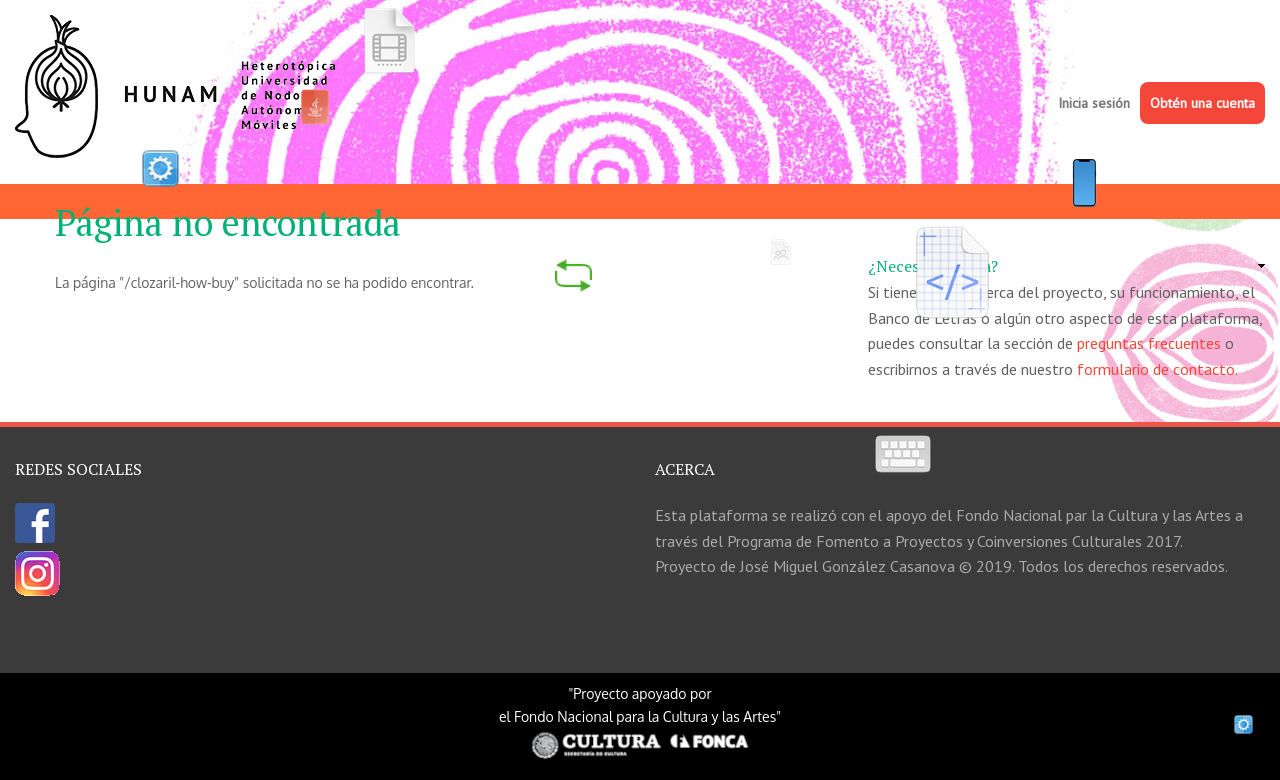 This screenshot has width=1280, height=780. Describe the element at coordinates (389, 41) in the screenshot. I see `an srt subtitle file` at that location.